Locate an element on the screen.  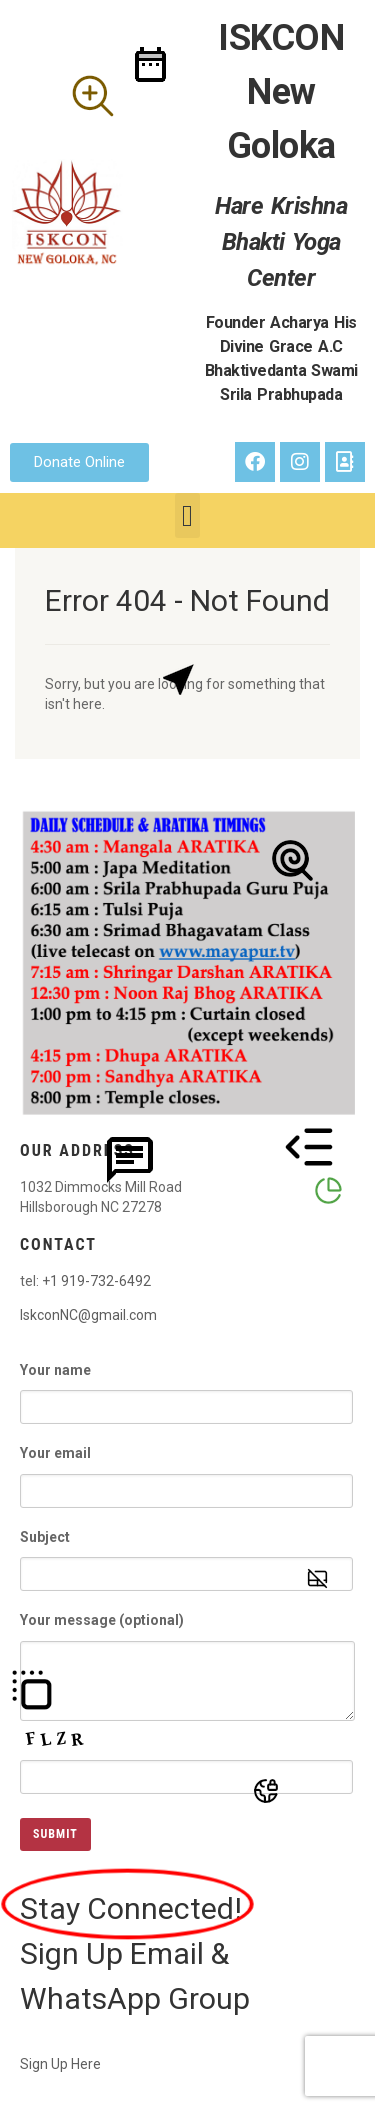
access navigation or directions to current location is located at coordinates (178, 679).